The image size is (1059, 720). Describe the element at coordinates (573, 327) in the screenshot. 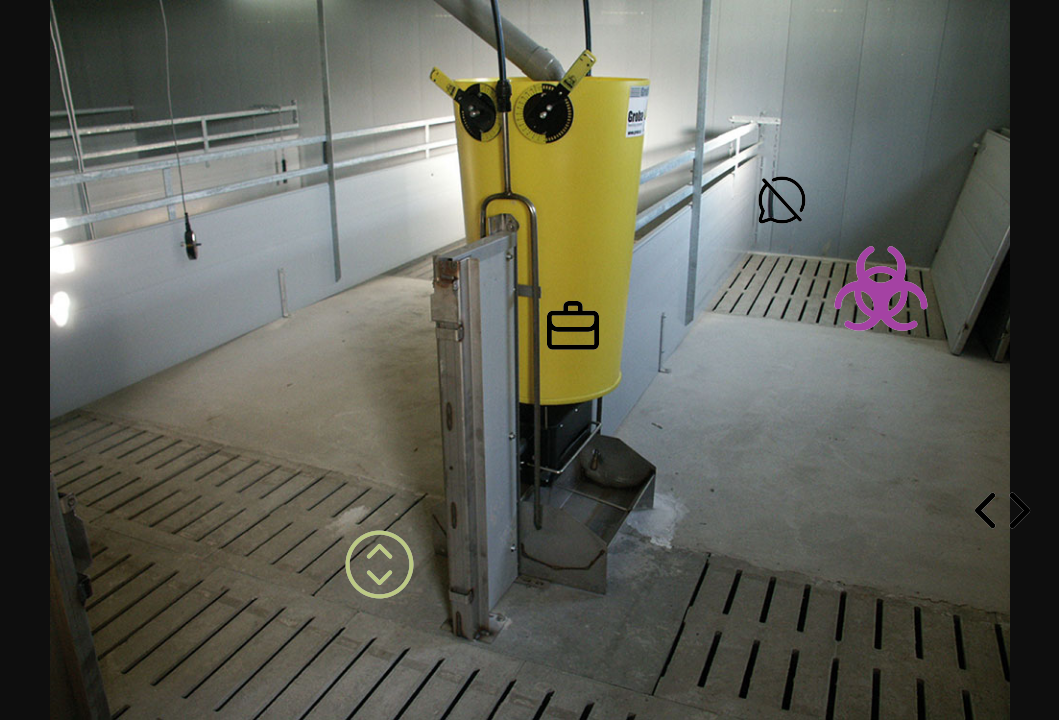

I see `access work or business-related content` at that location.